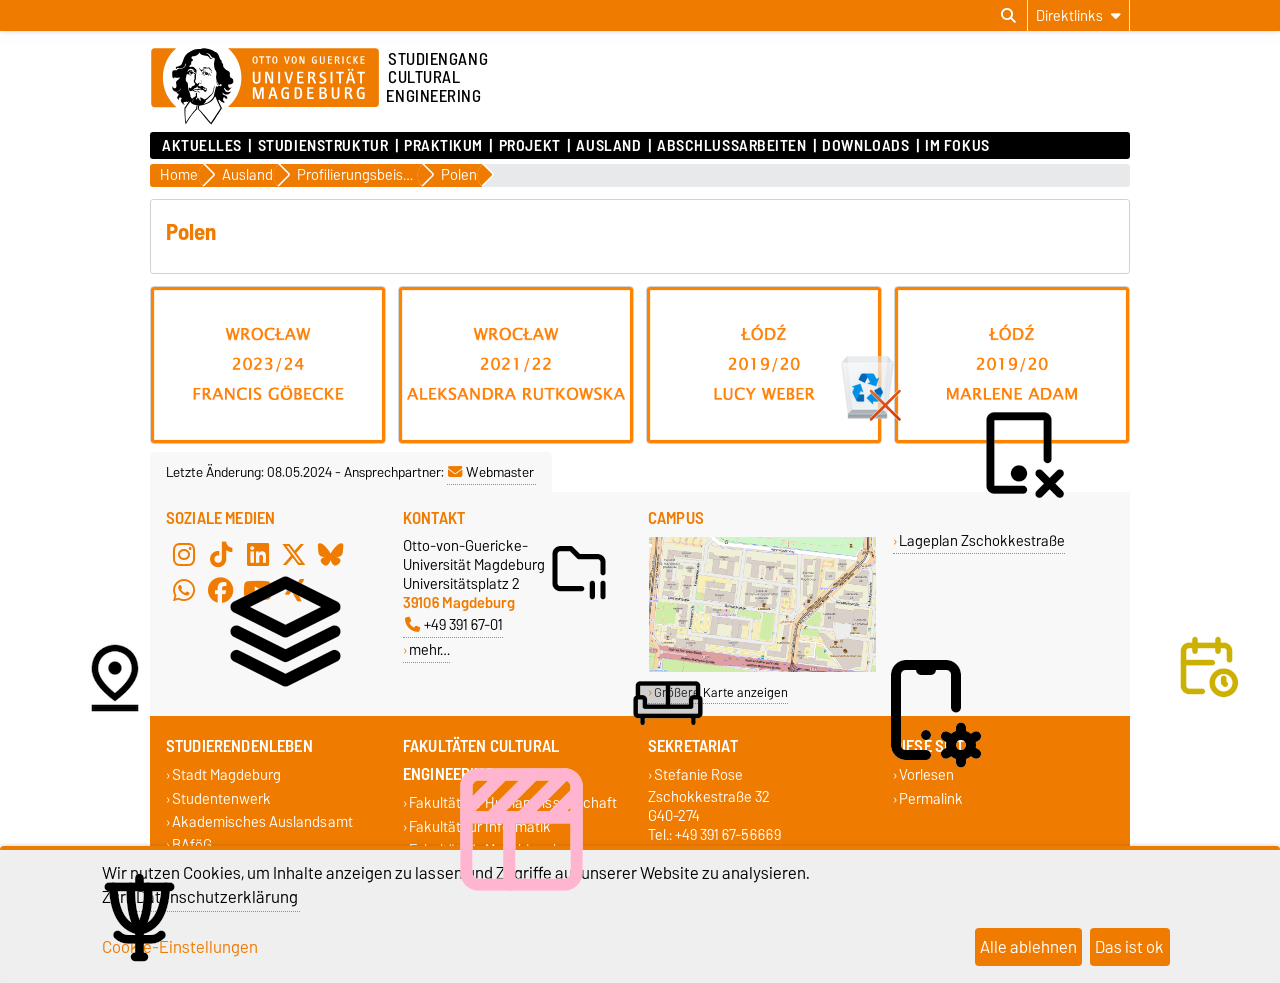  What do you see at coordinates (115, 678) in the screenshot?
I see `drop a pin on the map` at bounding box center [115, 678].